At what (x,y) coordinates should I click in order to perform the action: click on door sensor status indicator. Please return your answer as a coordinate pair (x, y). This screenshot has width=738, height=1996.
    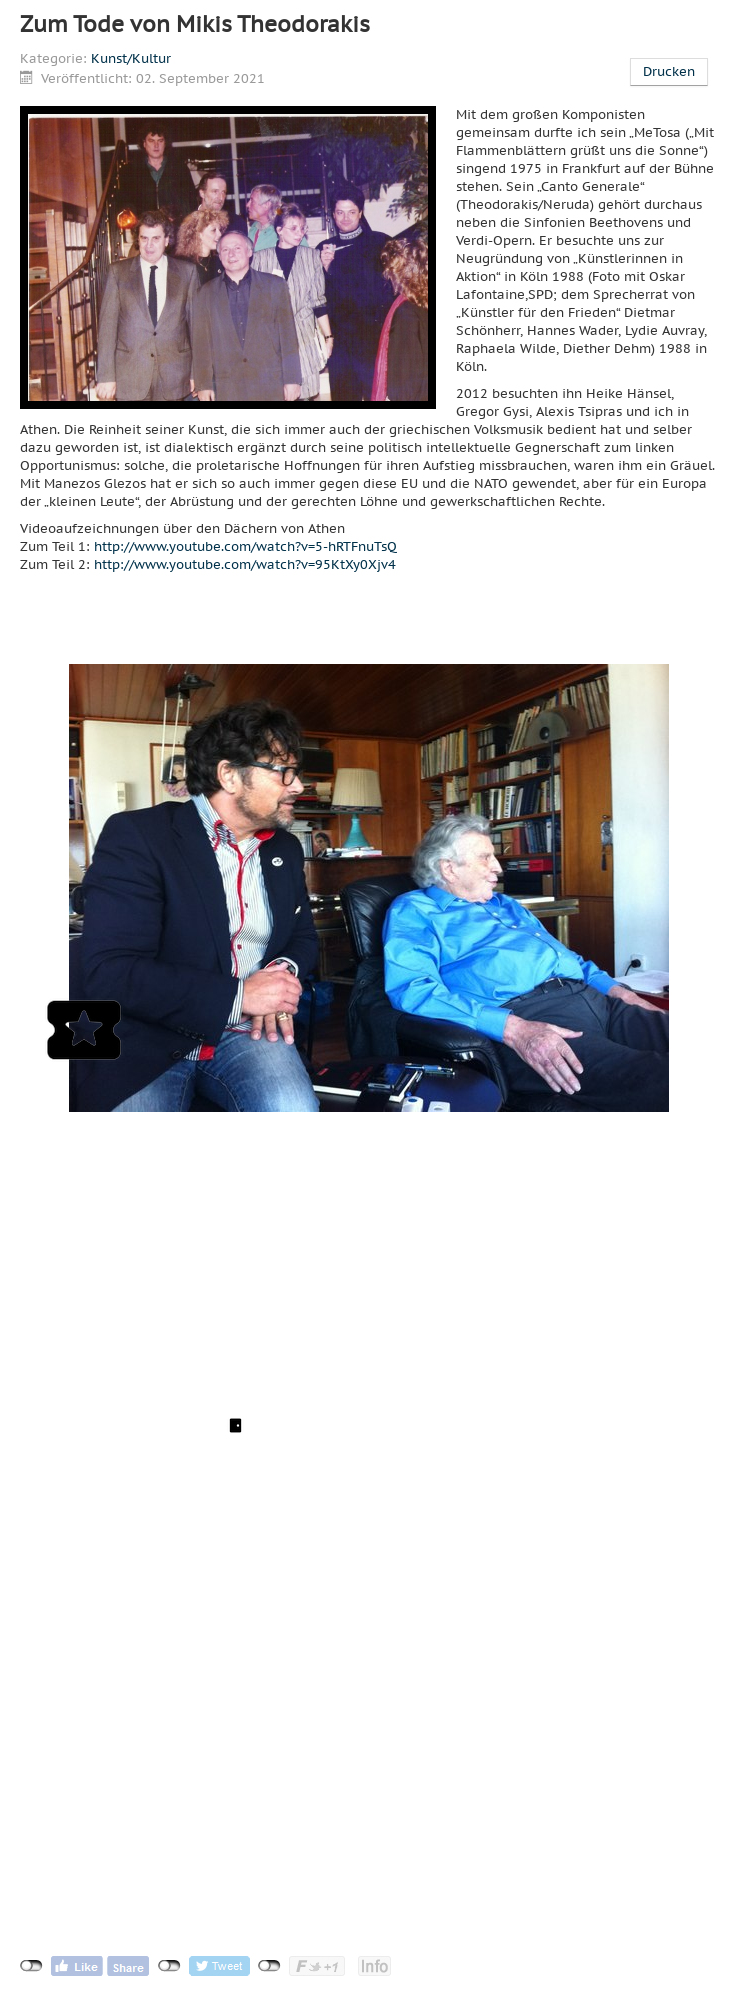
    Looking at the image, I should click on (235, 1425).